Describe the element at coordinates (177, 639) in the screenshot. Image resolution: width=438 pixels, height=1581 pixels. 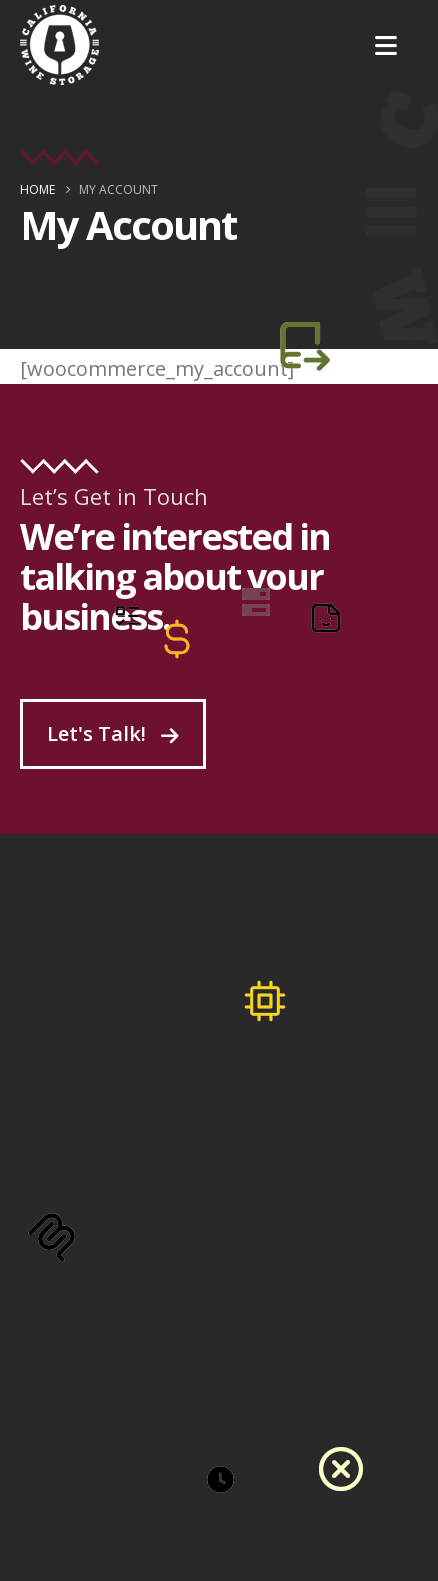
I see `view pricing or payment options` at that location.